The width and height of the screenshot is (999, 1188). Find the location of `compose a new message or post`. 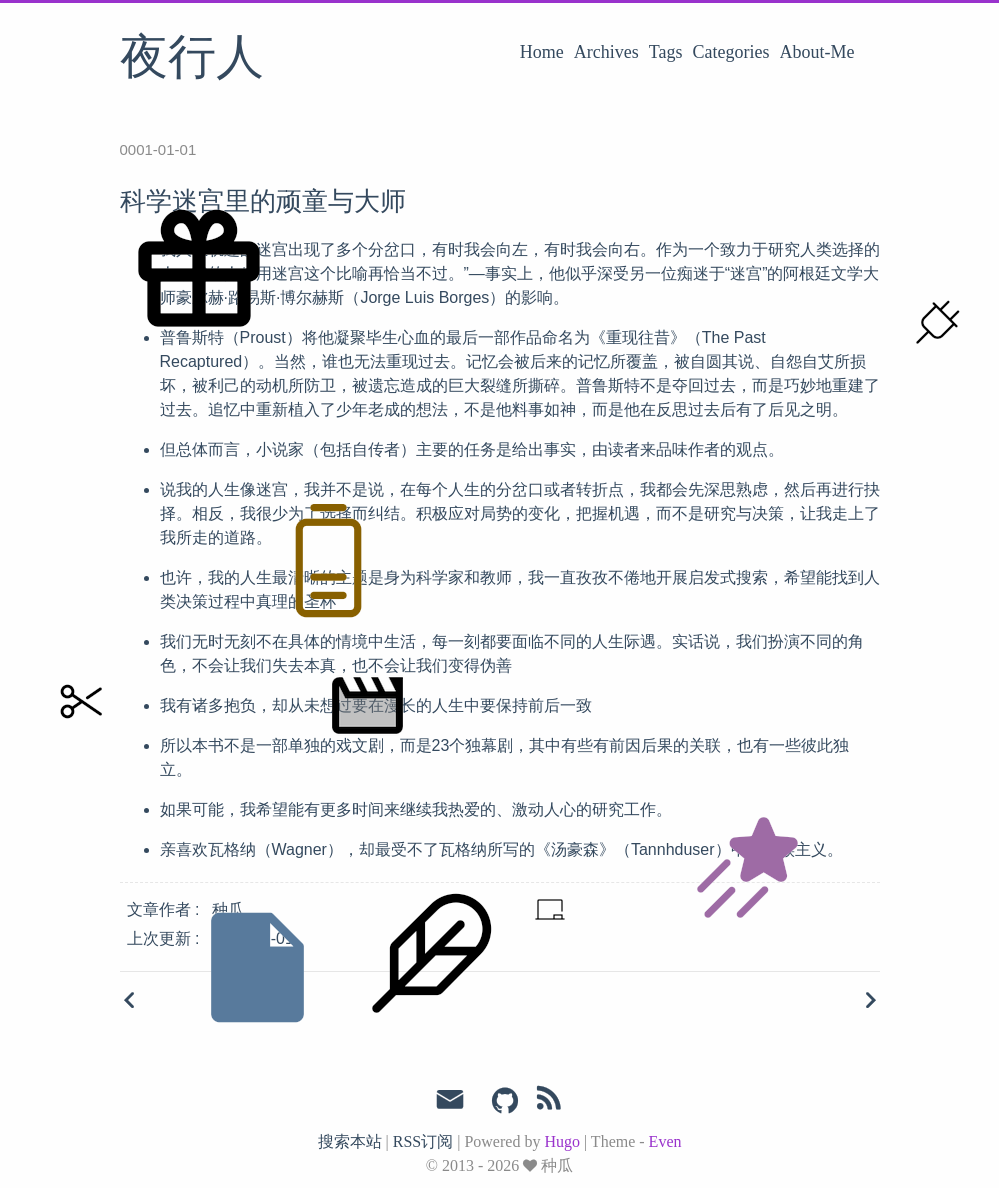

compose a new message or post is located at coordinates (429, 955).